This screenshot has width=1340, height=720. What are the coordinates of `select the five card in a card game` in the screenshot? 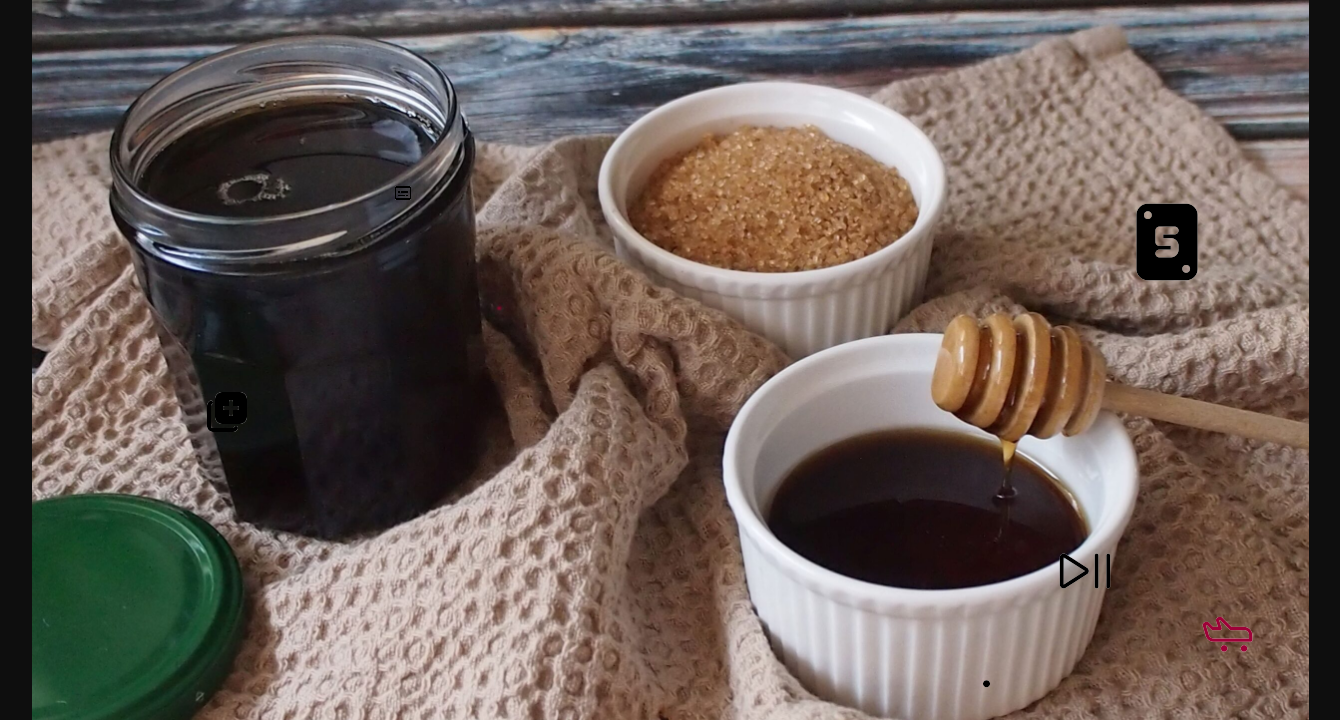 It's located at (1167, 242).